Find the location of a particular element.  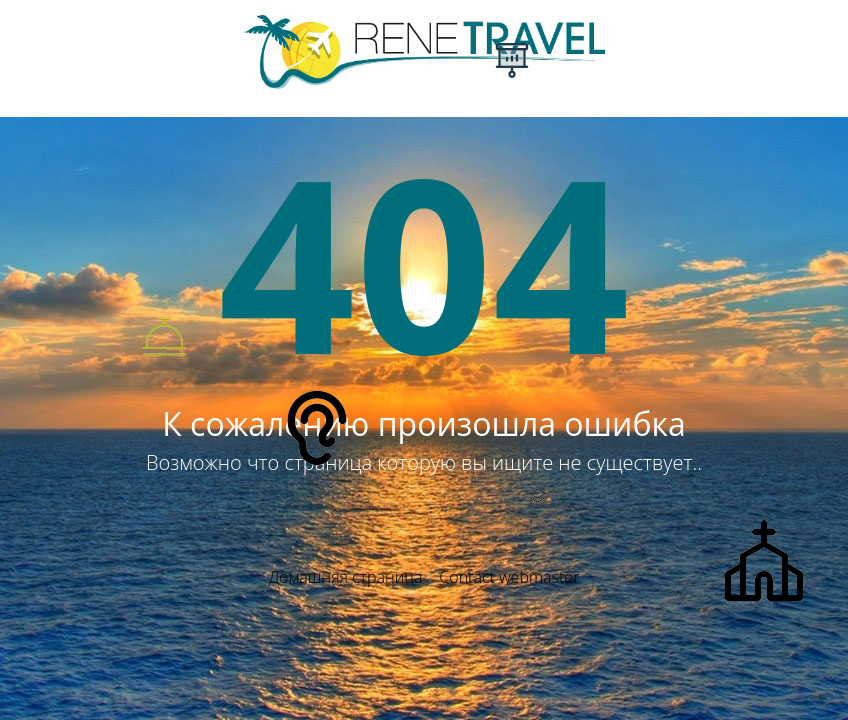

access audio or hearing settings is located at coordinates (317, 428).